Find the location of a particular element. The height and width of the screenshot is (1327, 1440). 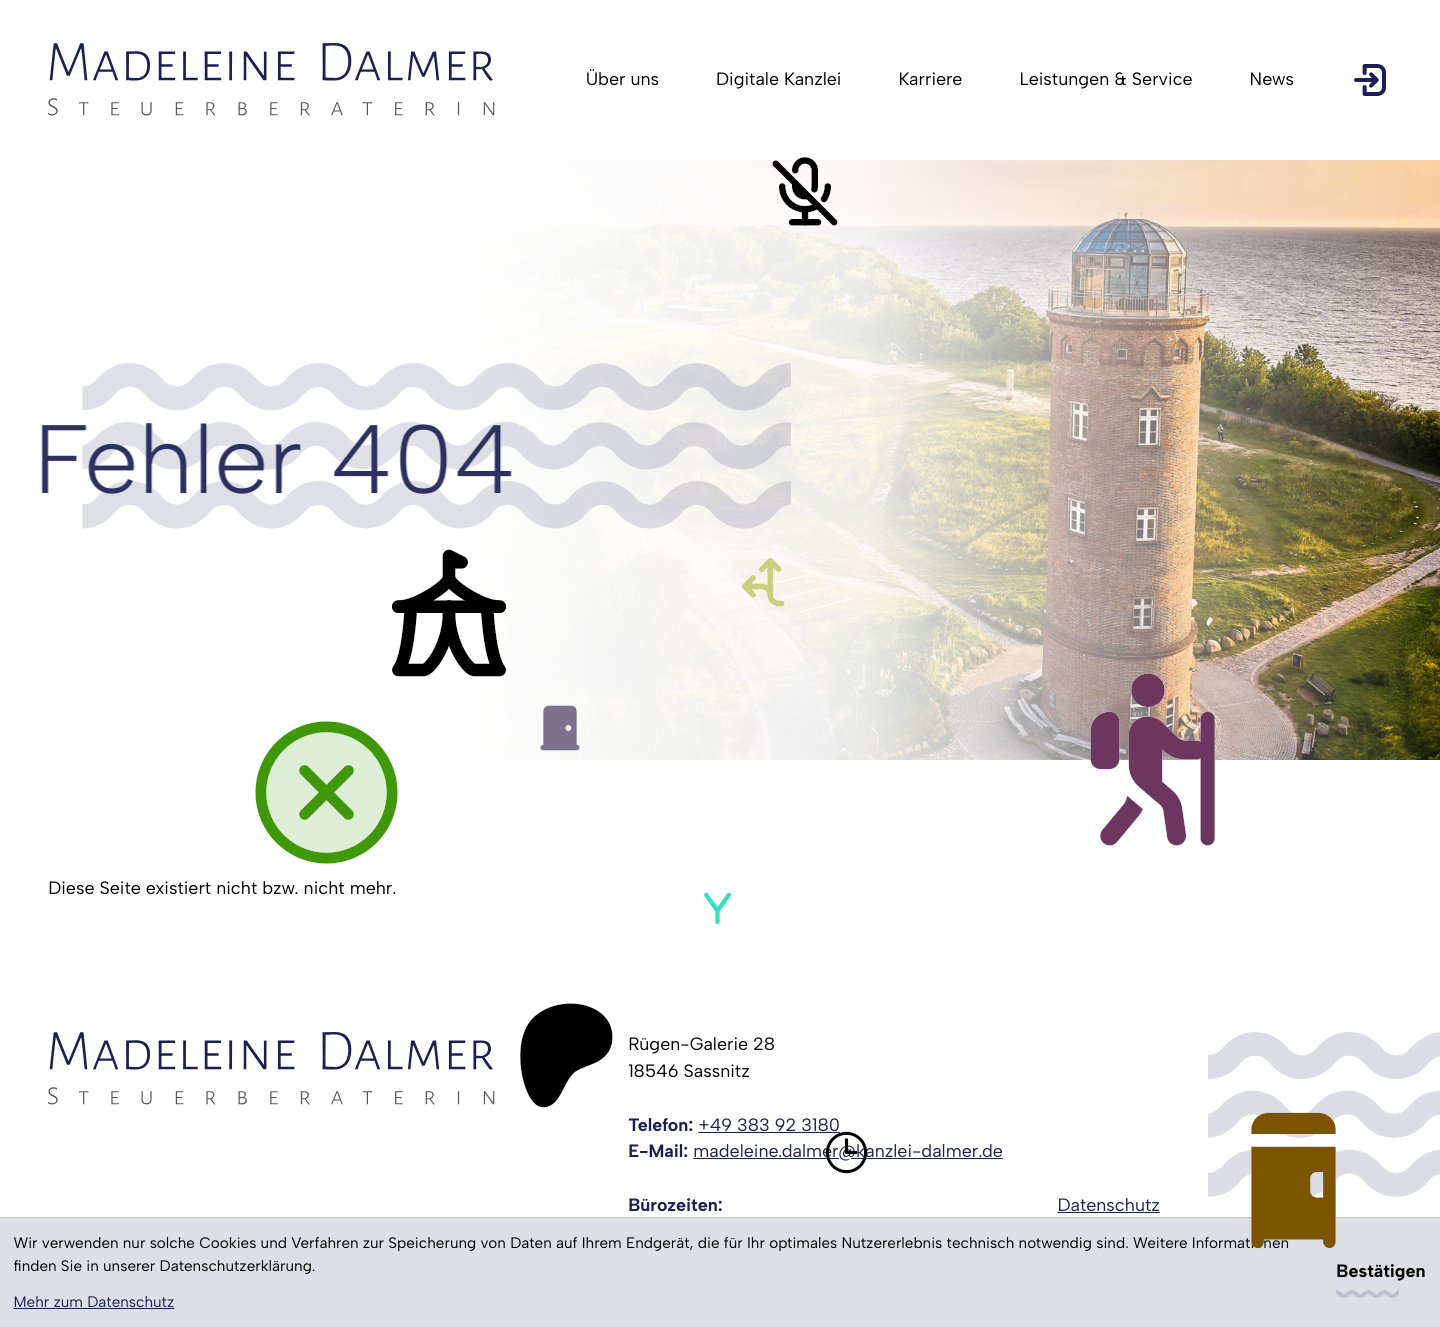

view time or clock settings is located at coordinates (846, 1152).